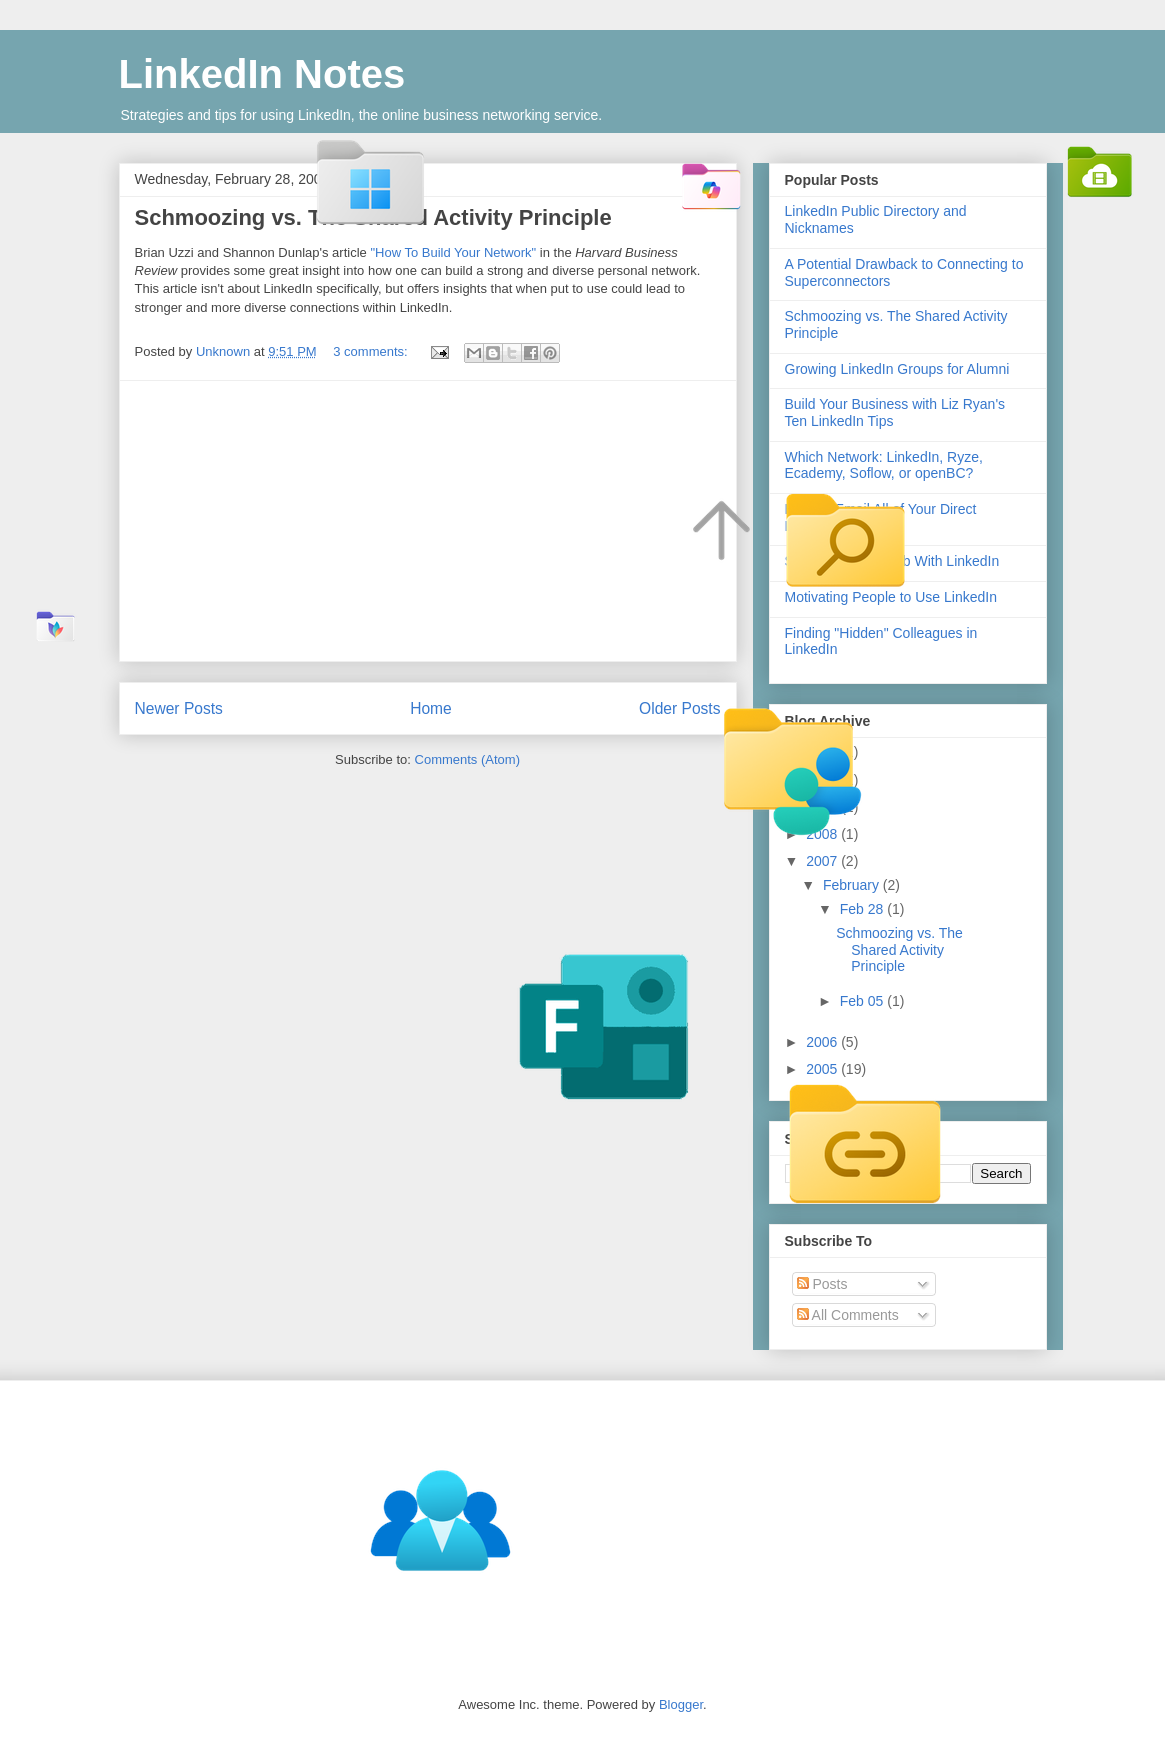 Image resolution: width=1165 pixels, height=1744 pixels. What do you see at coordinates (370, 185) in the screenshot?
I see `open the windows 11 system folder` at bounding box center [370, 185].